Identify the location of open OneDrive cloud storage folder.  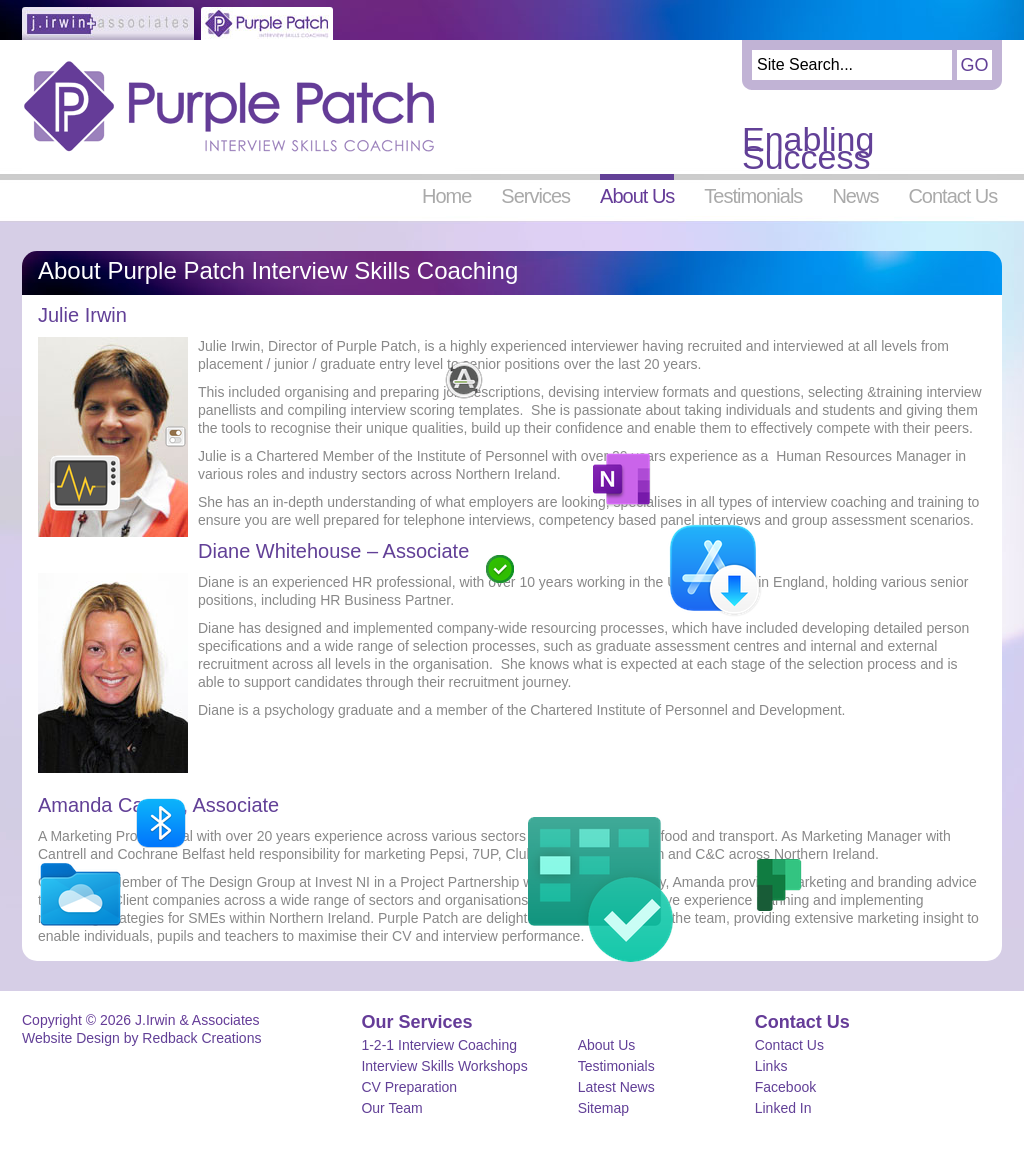
(80, 896).